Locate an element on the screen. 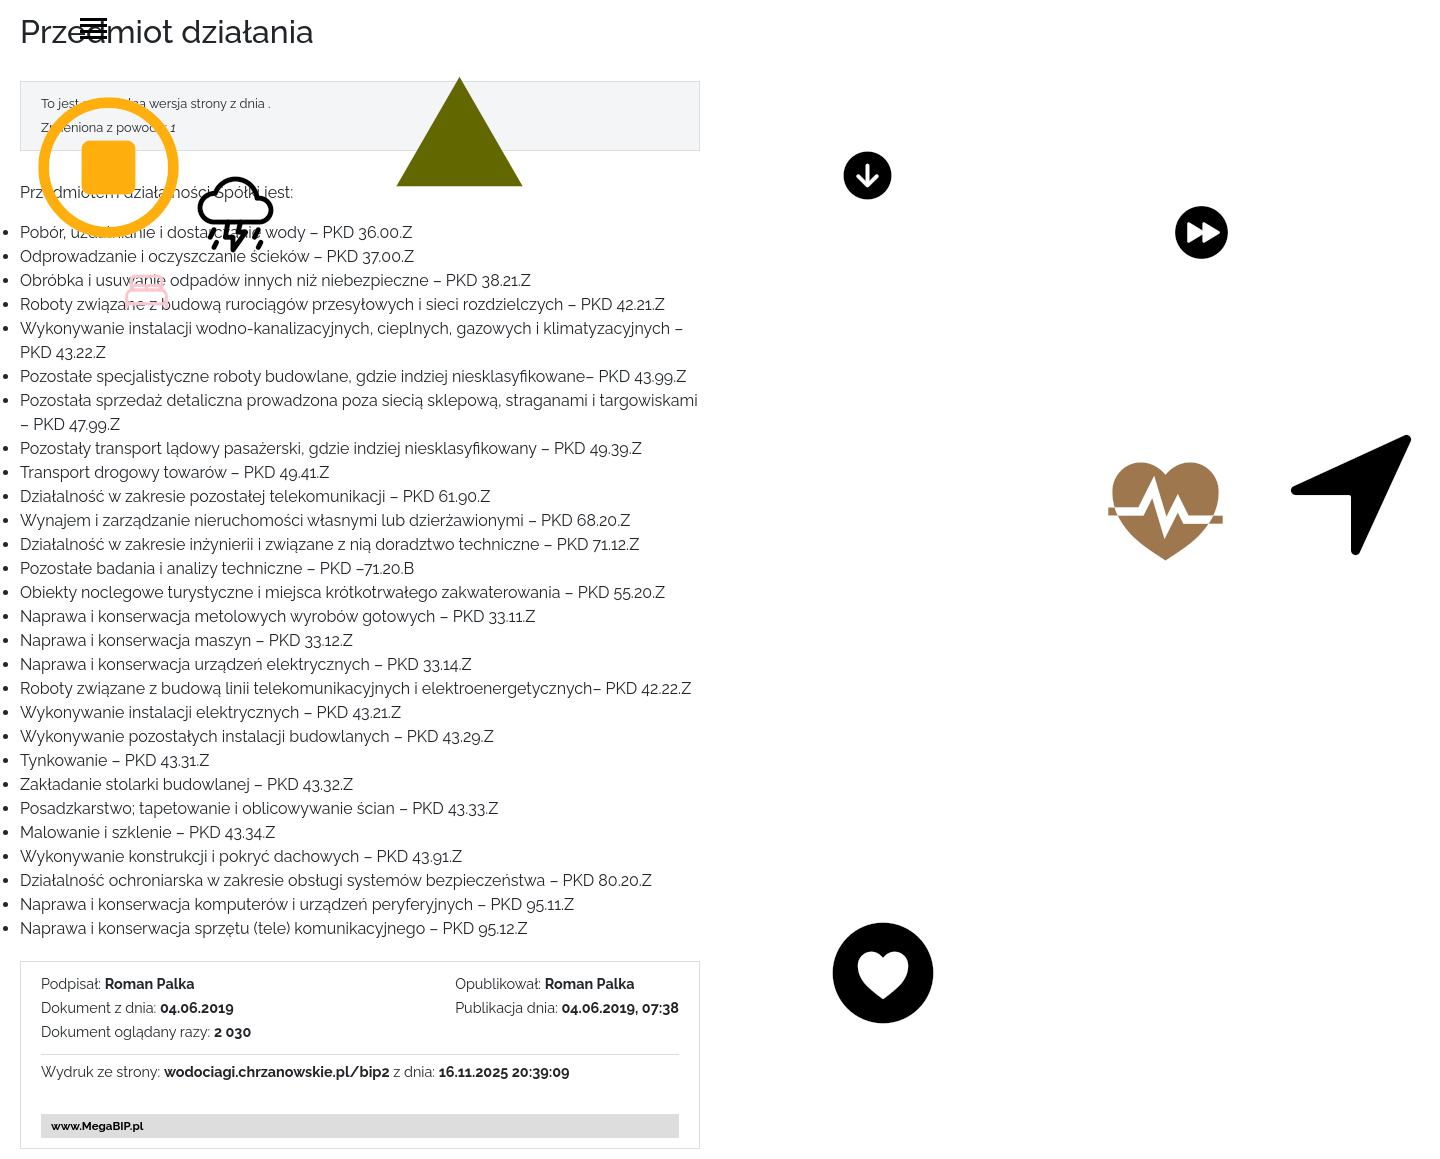  skip forward to the next track is located at coordinates (1201, 232).